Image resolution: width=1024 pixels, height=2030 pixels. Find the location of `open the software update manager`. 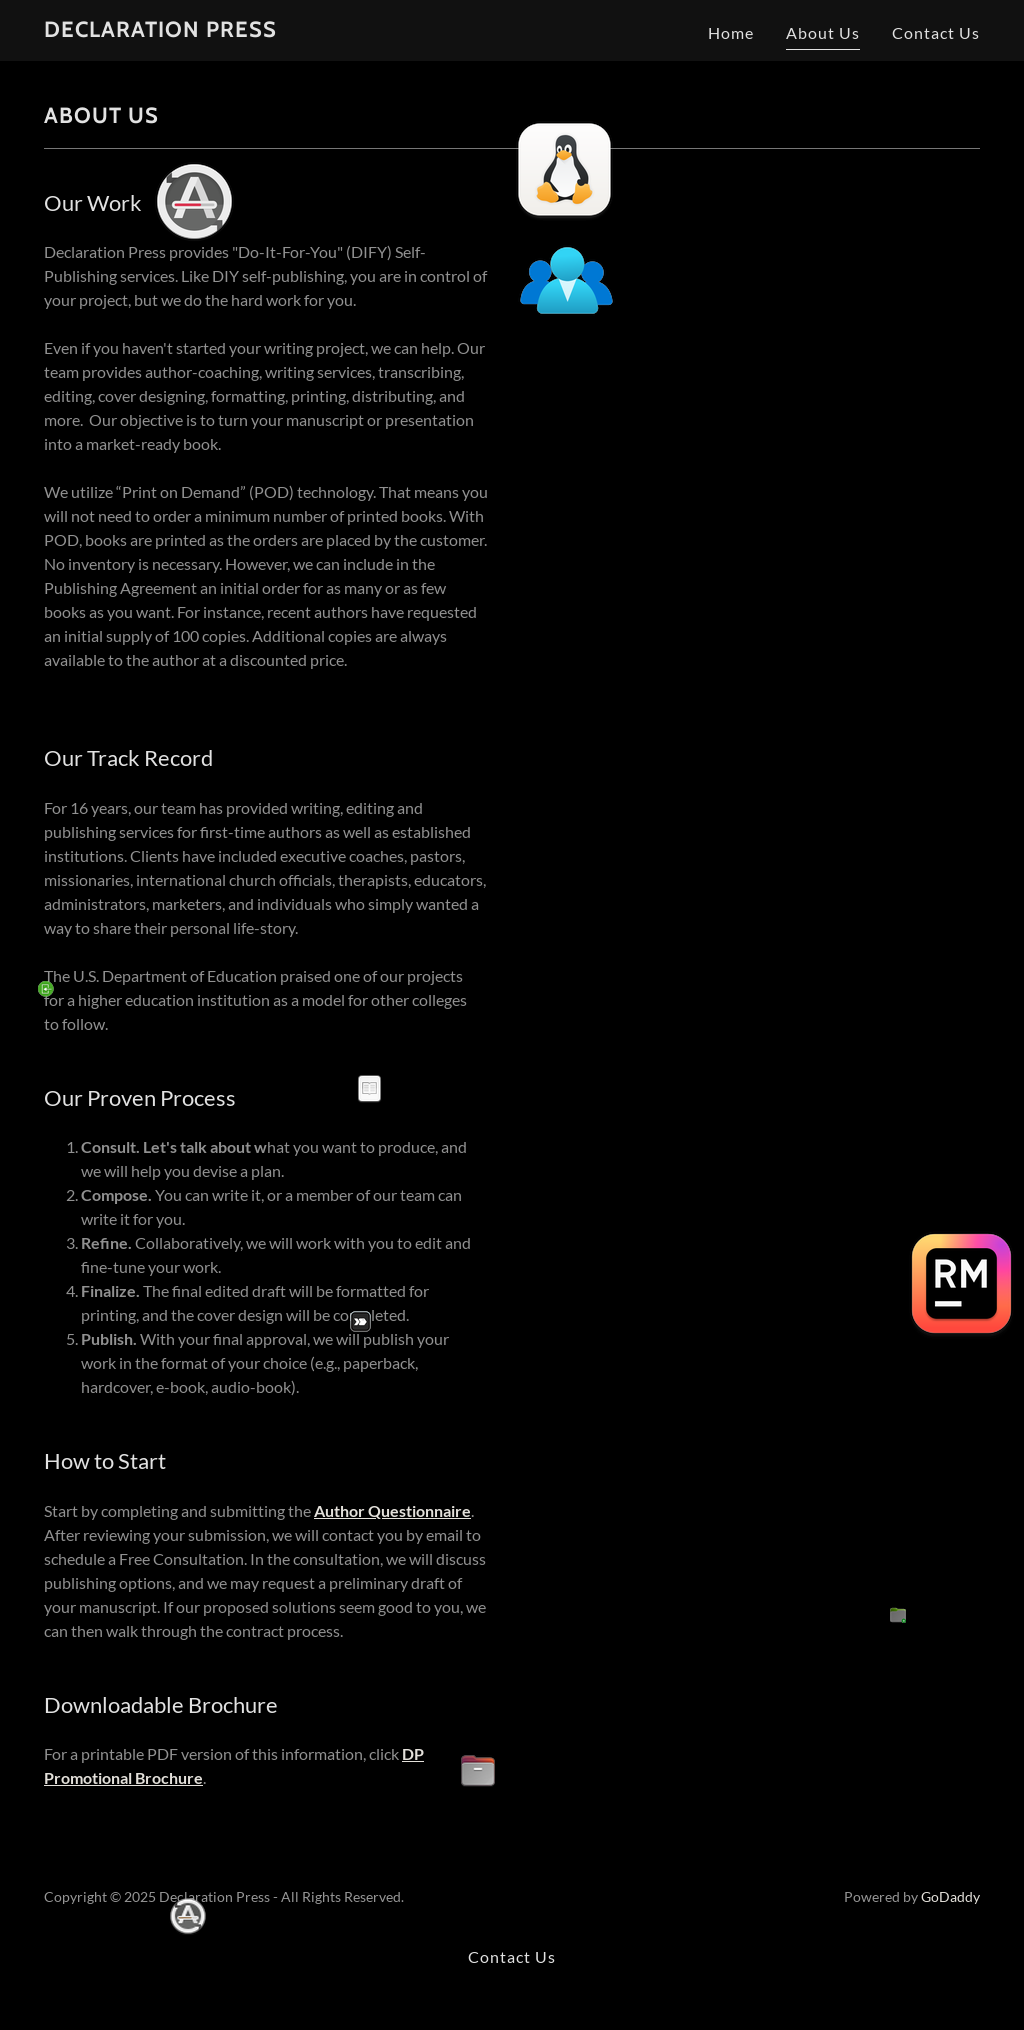

open the software update manager is located at coordinates (194, 201).